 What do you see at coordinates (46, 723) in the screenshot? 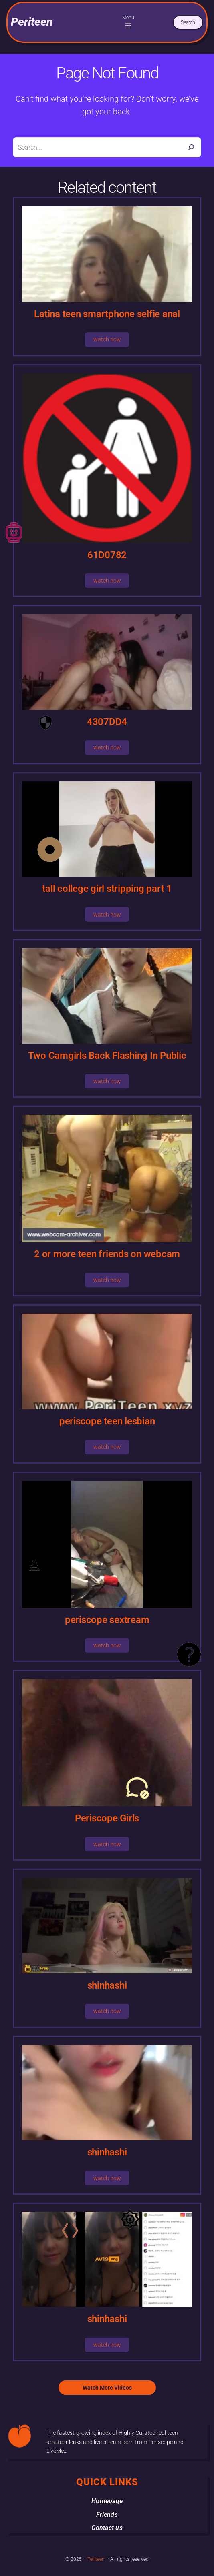
I see `access security settings` at bounding box center [46, 723].